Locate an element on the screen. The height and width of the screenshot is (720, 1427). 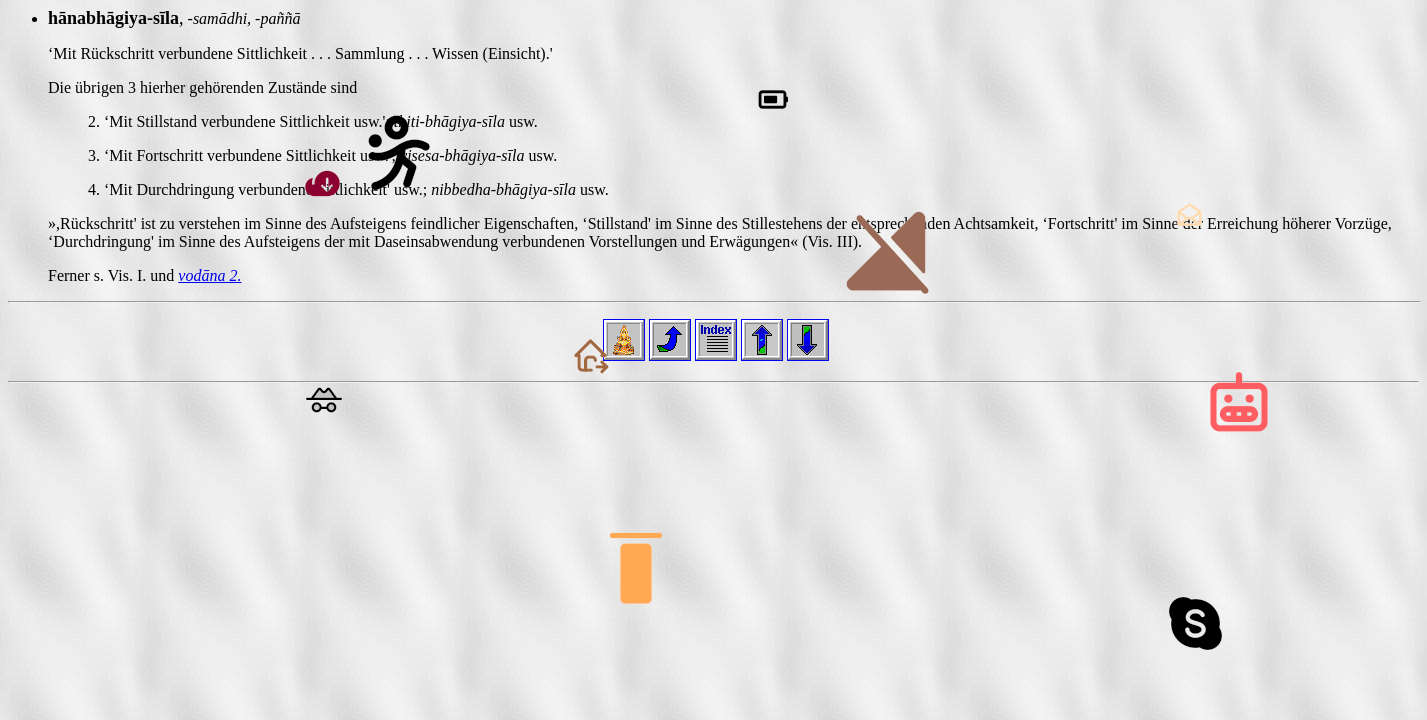
view opened or read mail is located at coordinates (1189, 215).